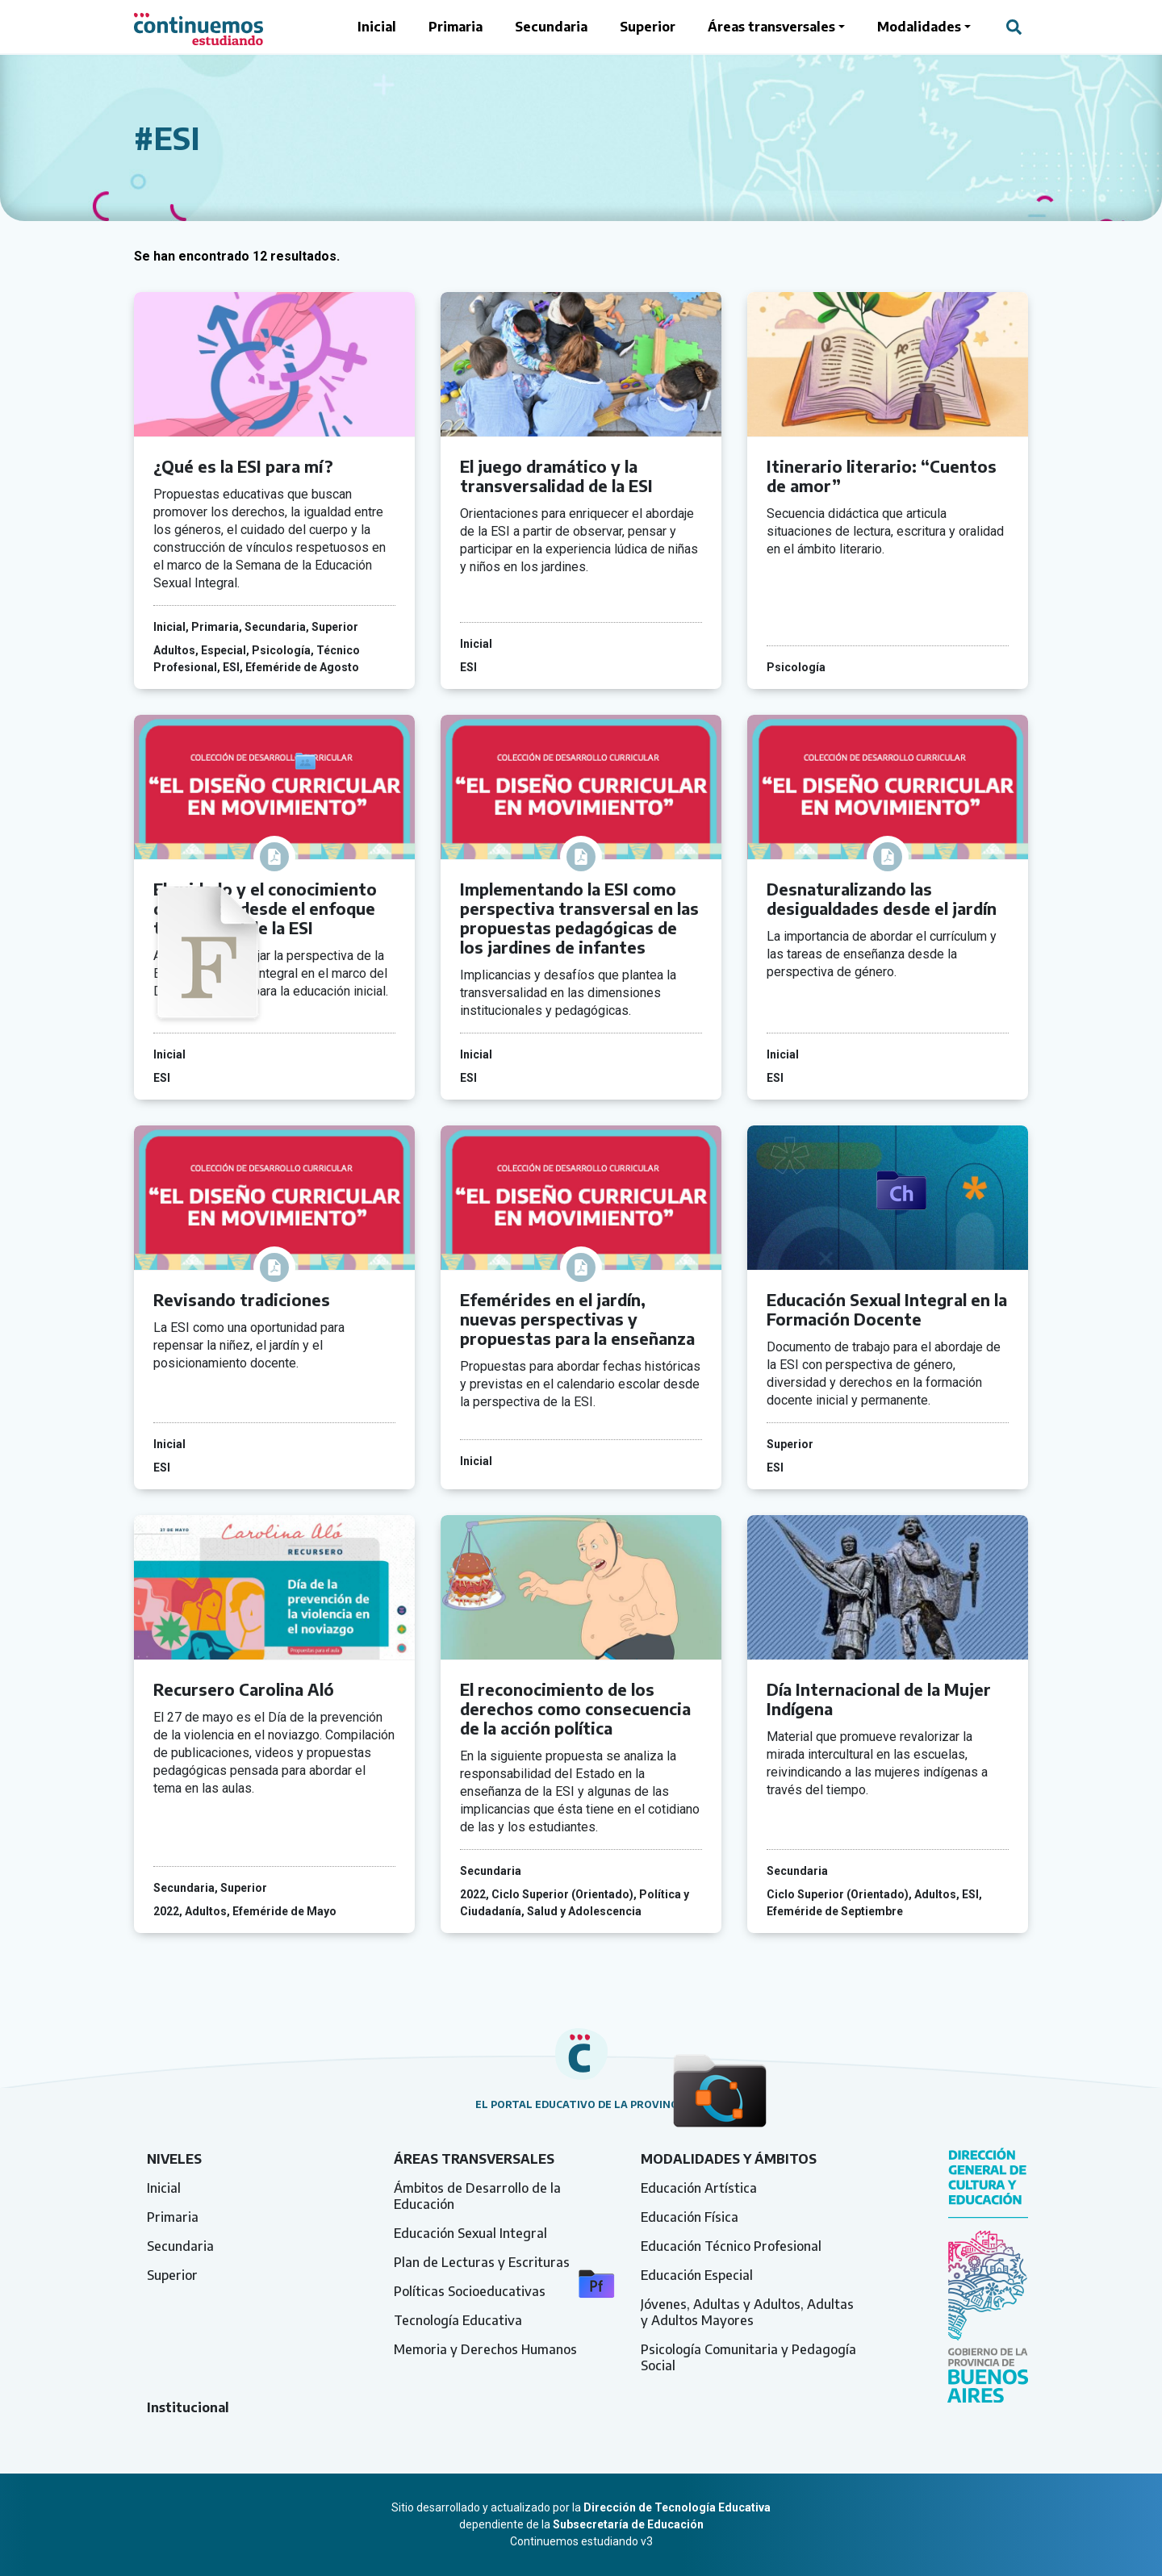  Describe the element at coordinates (207, 954) in the screenshot. I see `a fortran source code file` at that location.